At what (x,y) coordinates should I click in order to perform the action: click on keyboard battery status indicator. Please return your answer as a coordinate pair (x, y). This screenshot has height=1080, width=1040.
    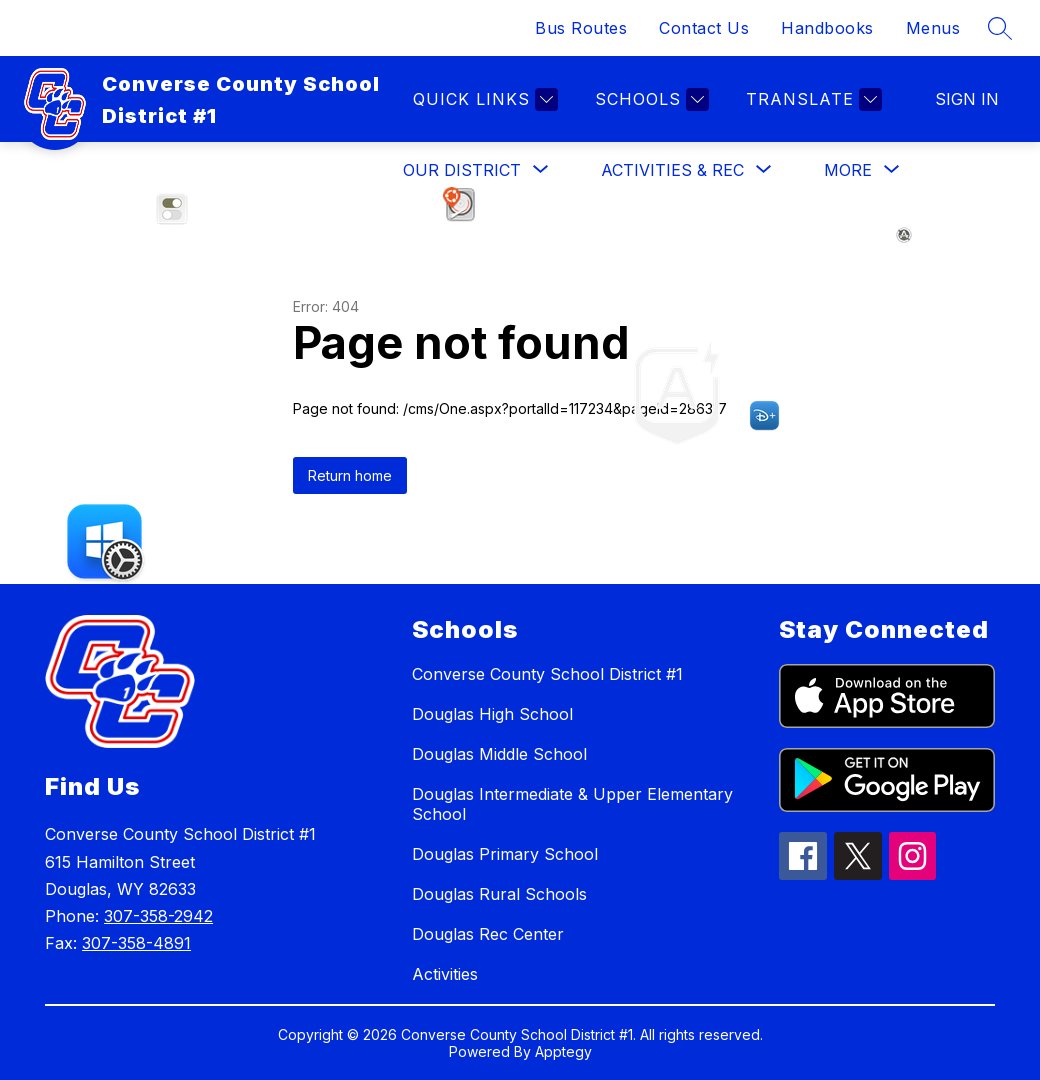
    Looking at the image, I should click on (677, 393).